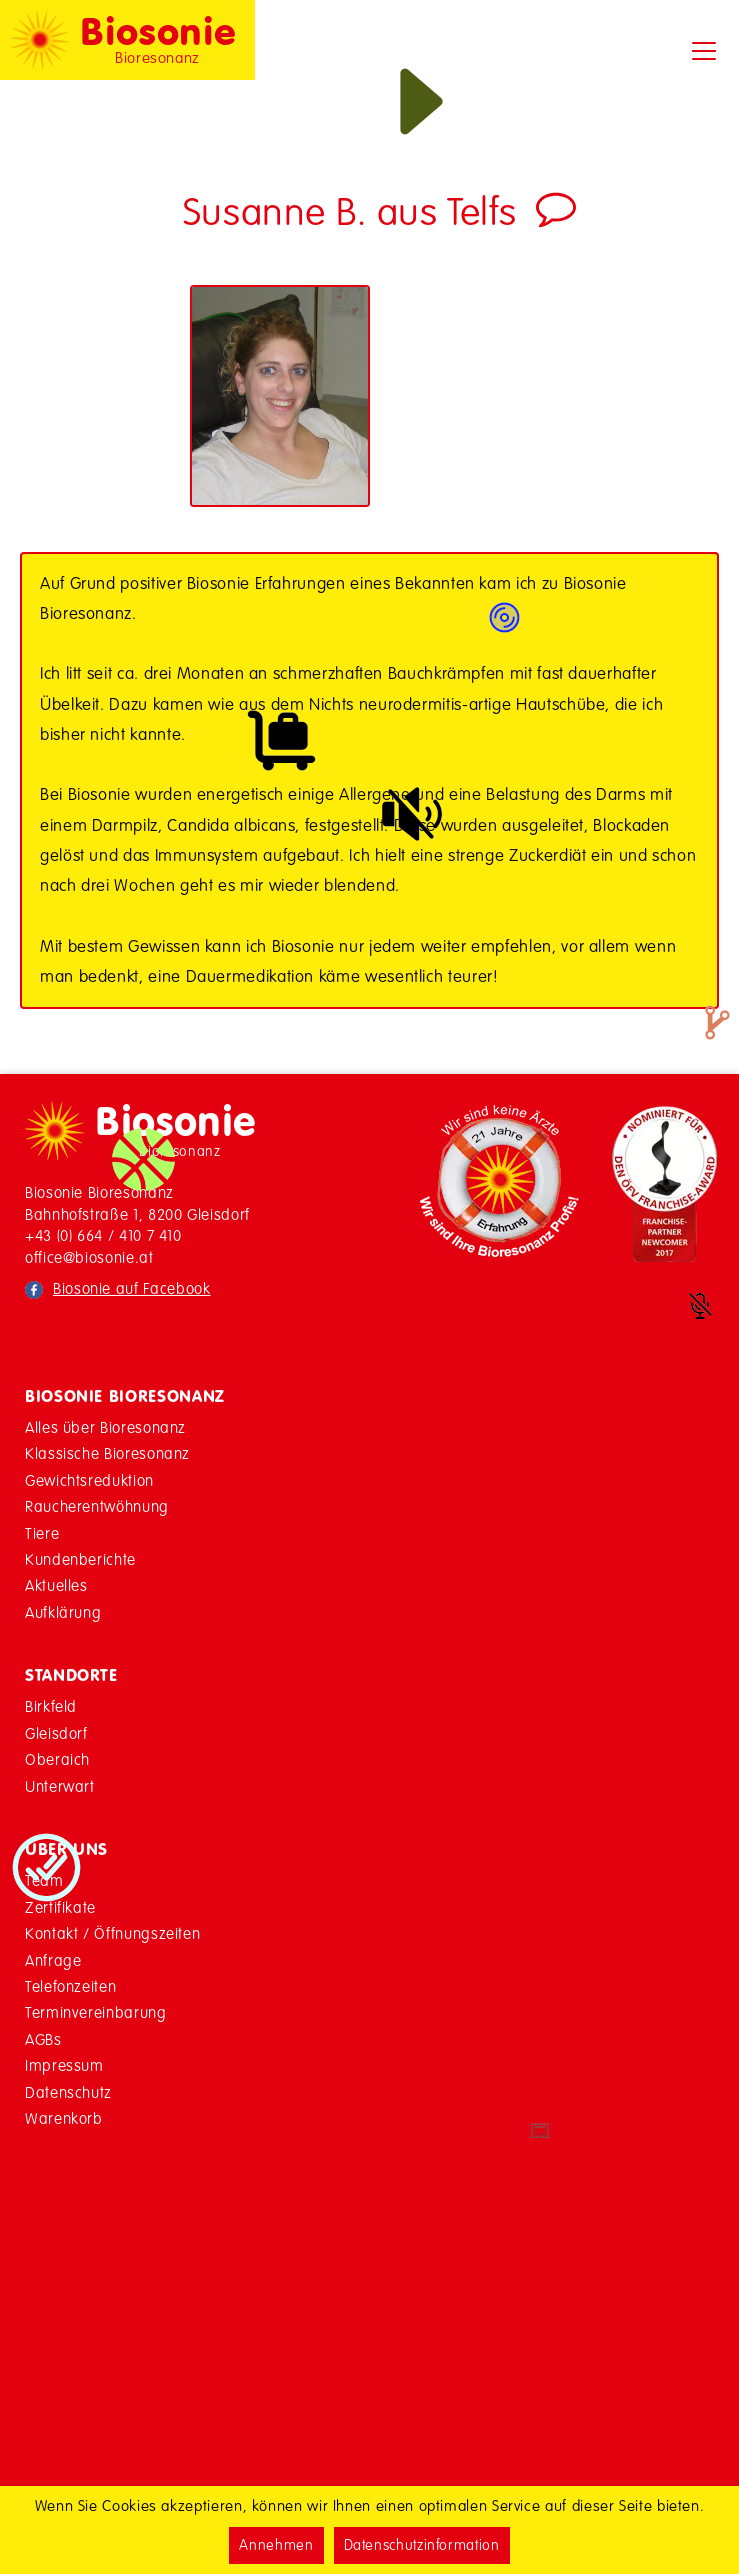 Image resolution: width=739 pixels, height=2574 pixels. Describe the element at coordinates (717, 1022) in the screenshot. I see `view repository branches` at that location.